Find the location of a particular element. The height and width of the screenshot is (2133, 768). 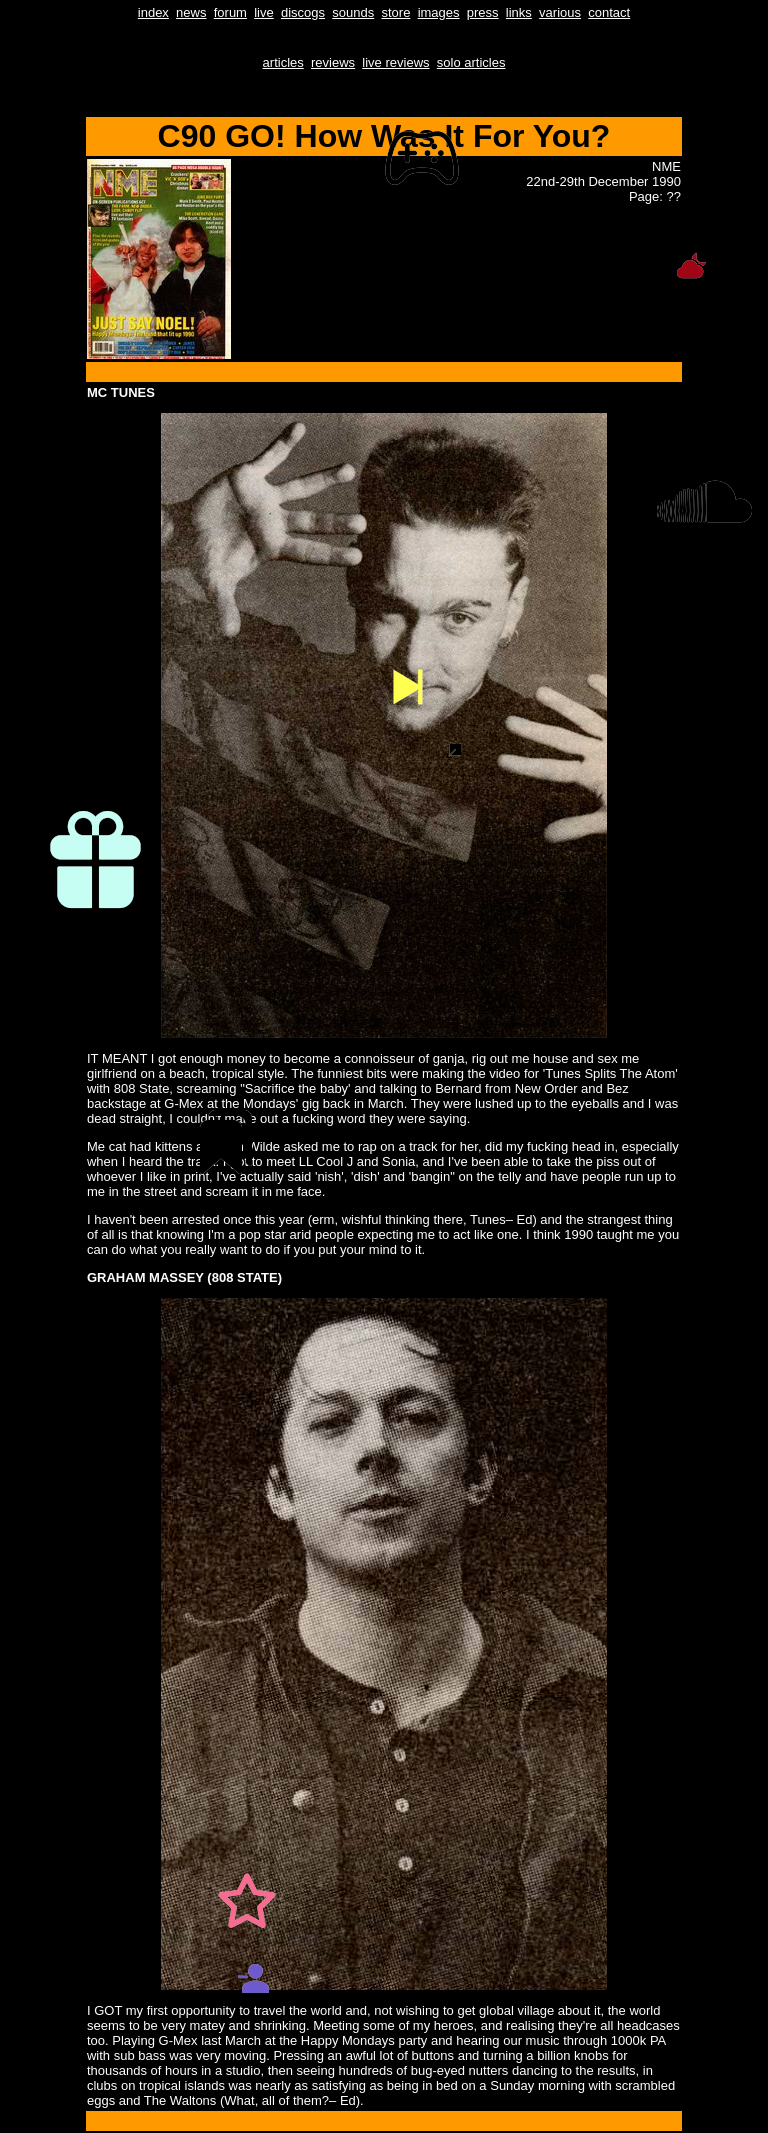

skip to the next track is located at coordinates (408, 687).